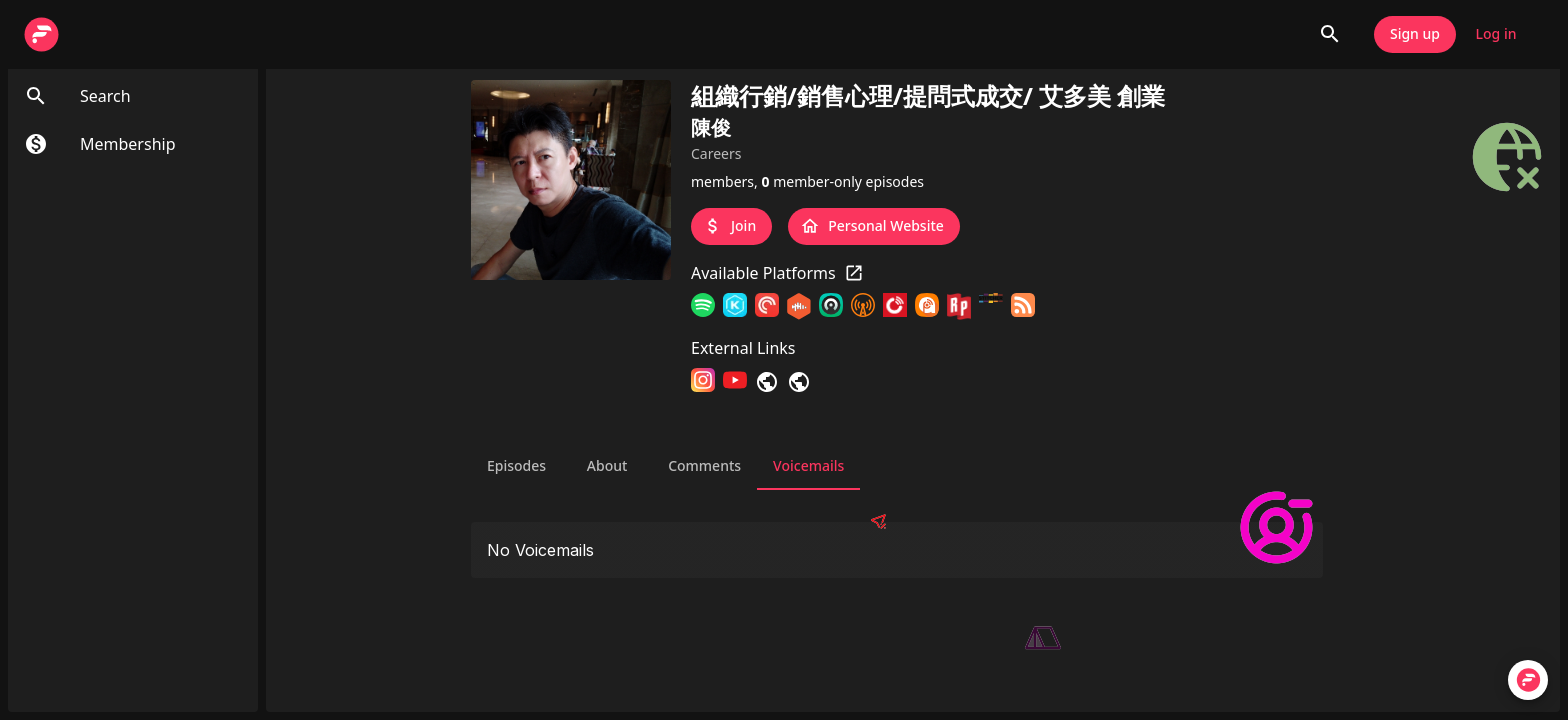 The height and width of the screenshot is (720, 1568). Describe the element at coordinates (1043, 639) in the screenshot. I see `view camping or outdoor locations` at that location.